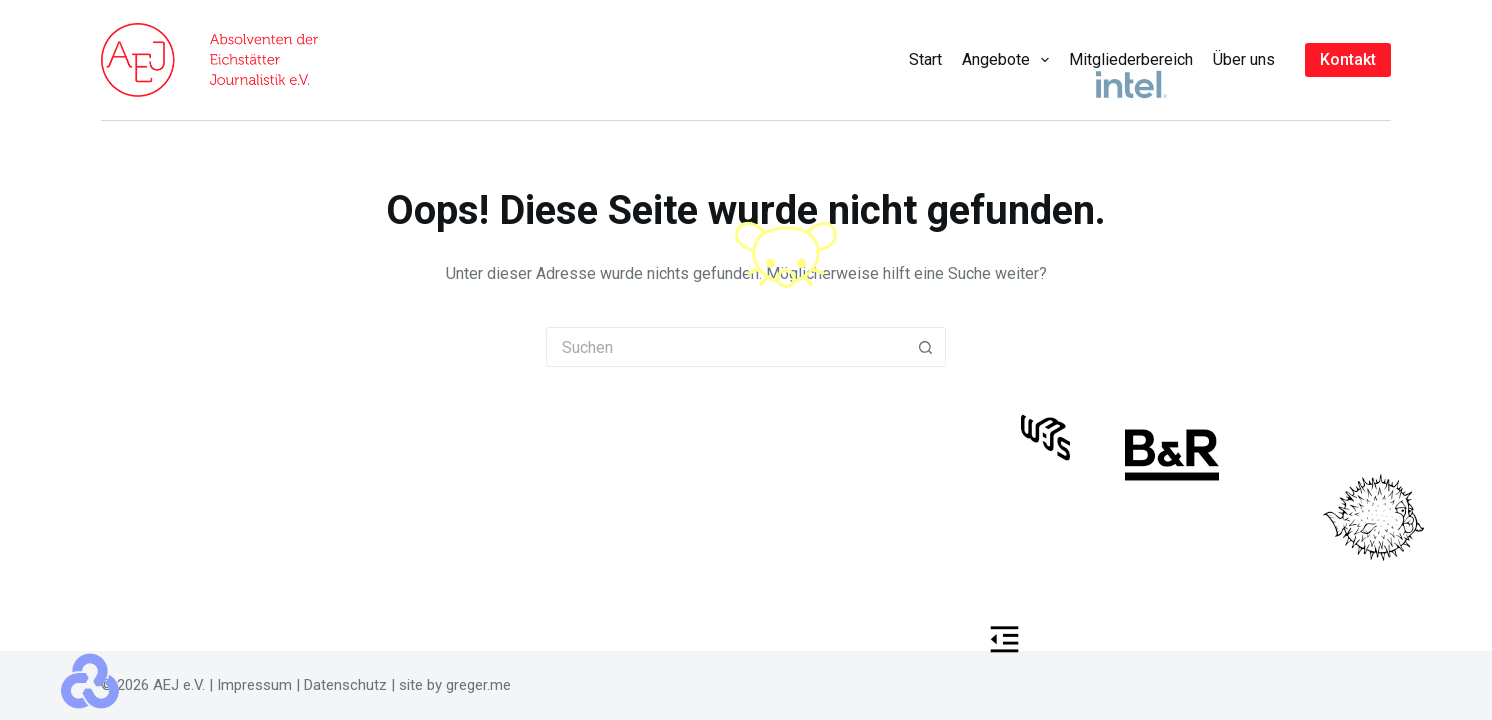 This screenshot has height=720, width=1492. I want to click on rclone cloud sync application, so click(90, 681).